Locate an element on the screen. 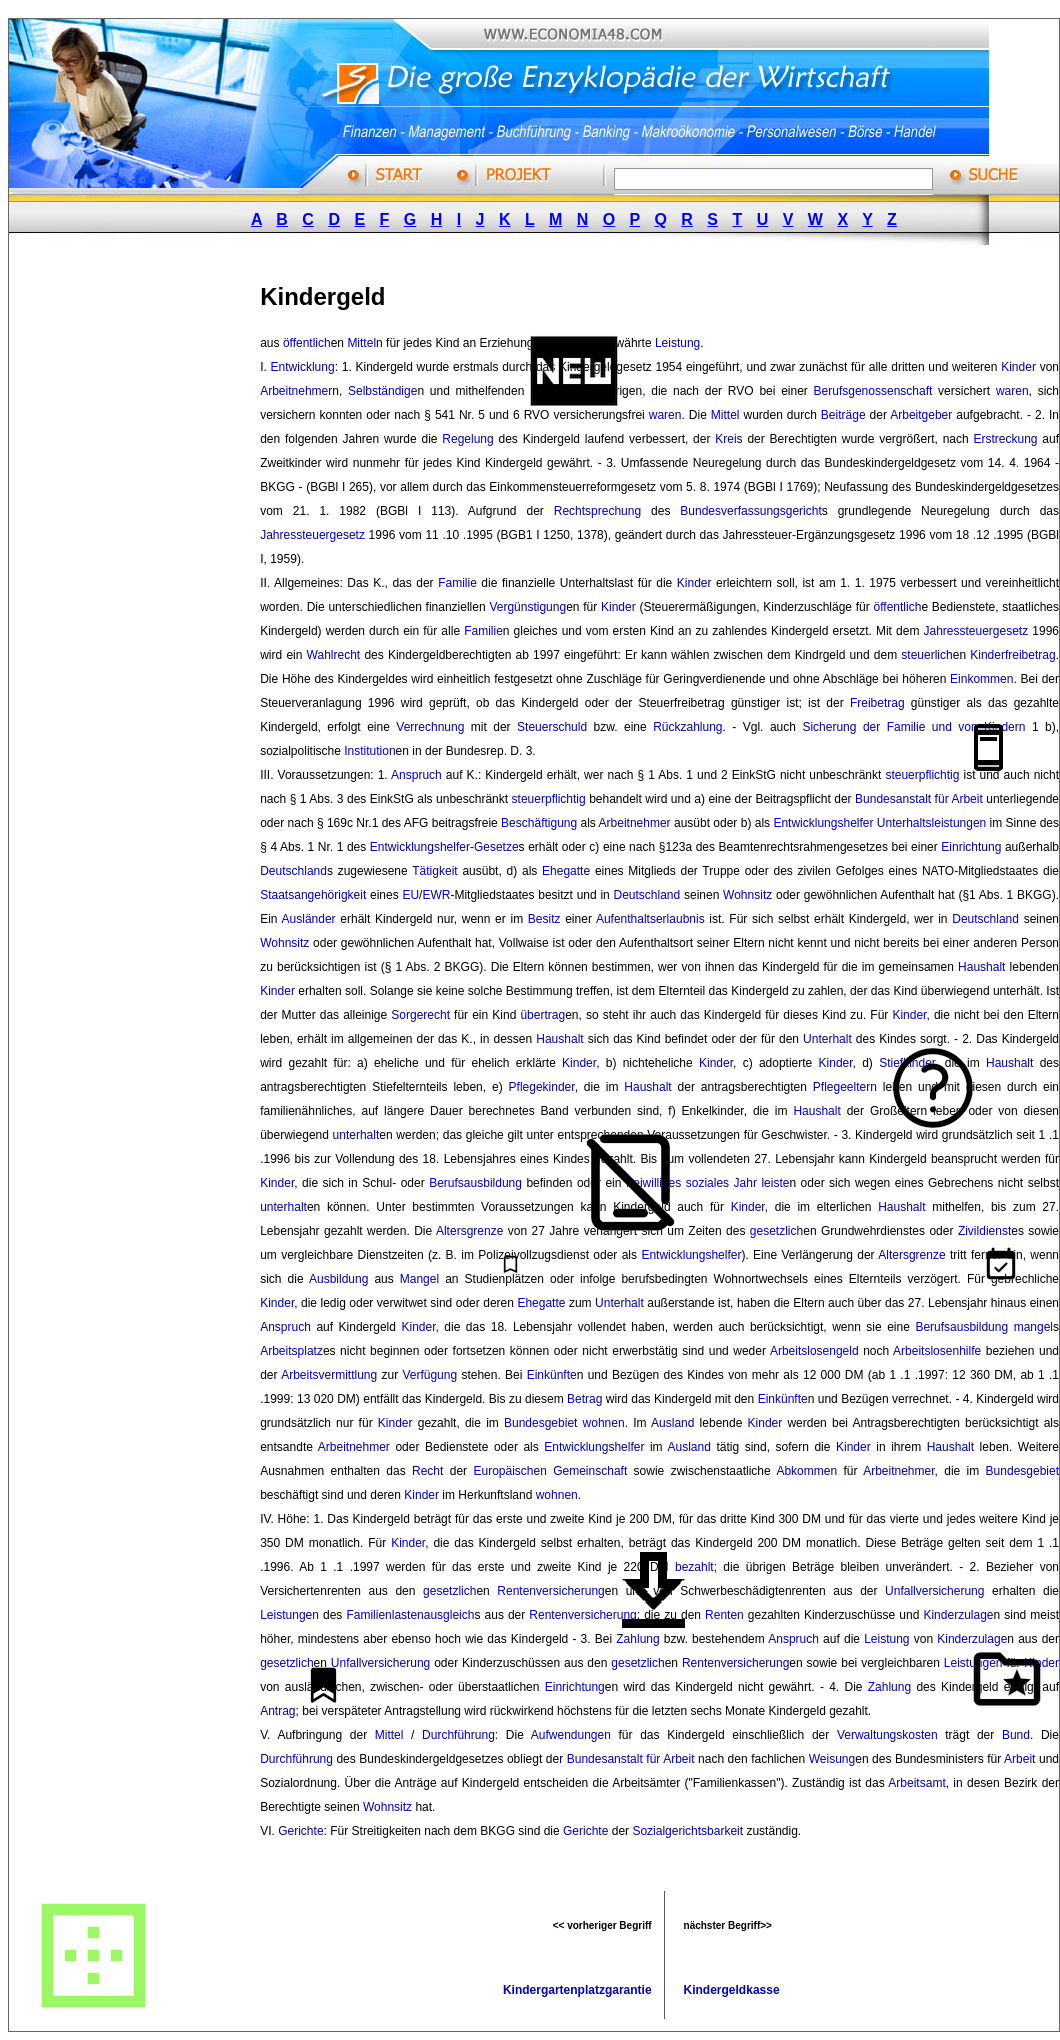 This screenshot has height=2040, width=1060. confirmed calendar event is located at coordinates (1001, 1265).